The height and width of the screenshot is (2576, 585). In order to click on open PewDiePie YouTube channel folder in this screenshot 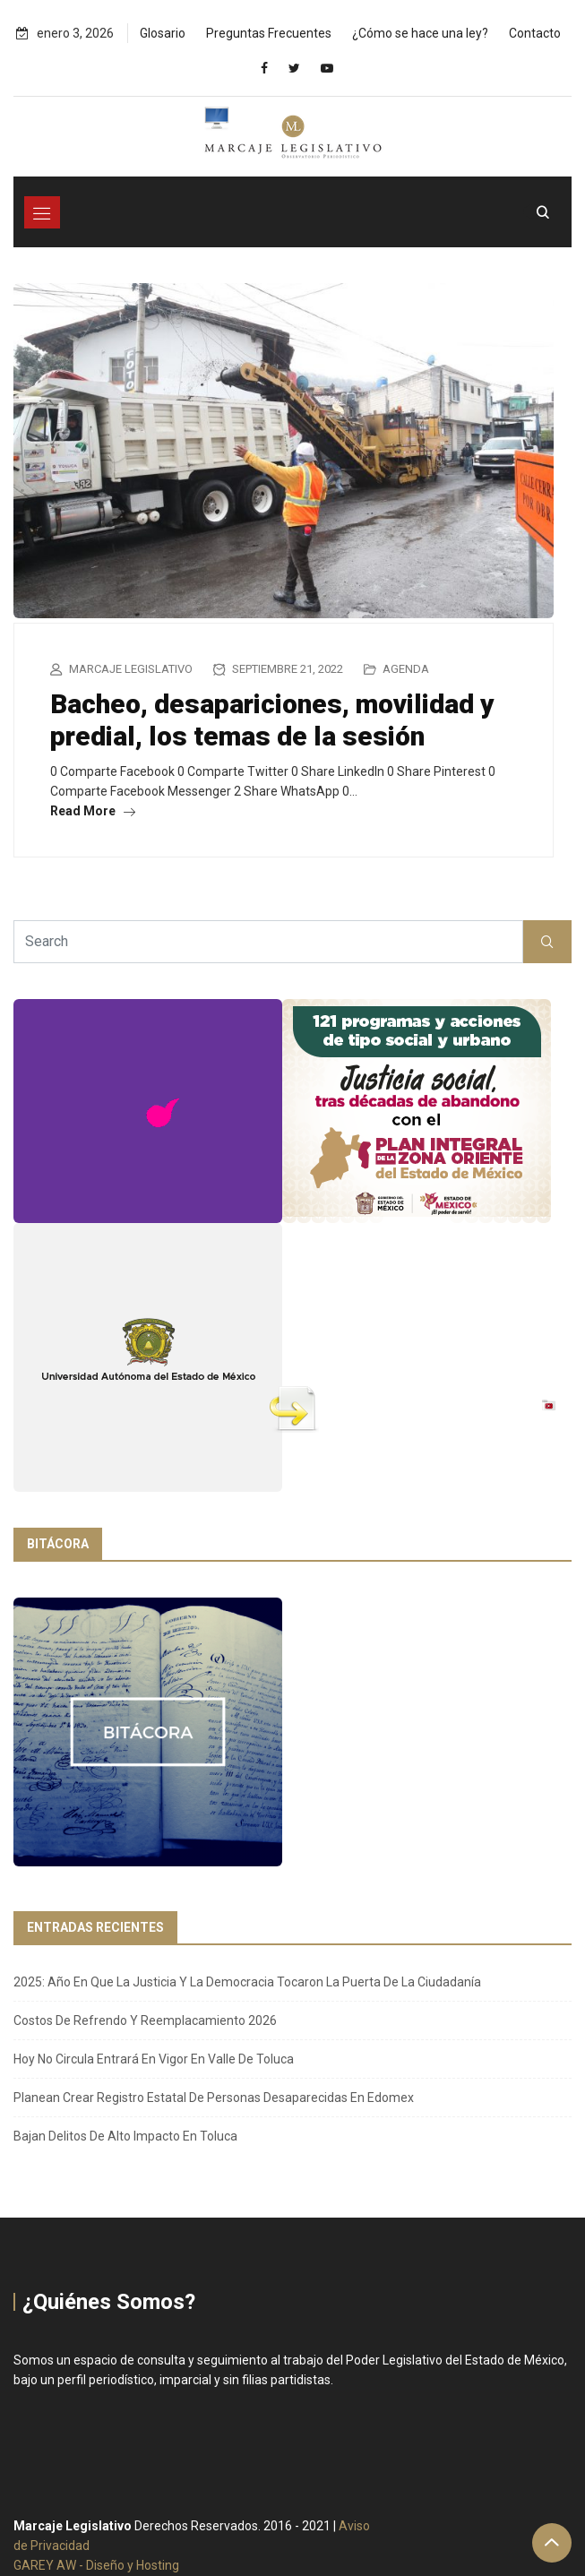, I will do `click(548, 1405)`.